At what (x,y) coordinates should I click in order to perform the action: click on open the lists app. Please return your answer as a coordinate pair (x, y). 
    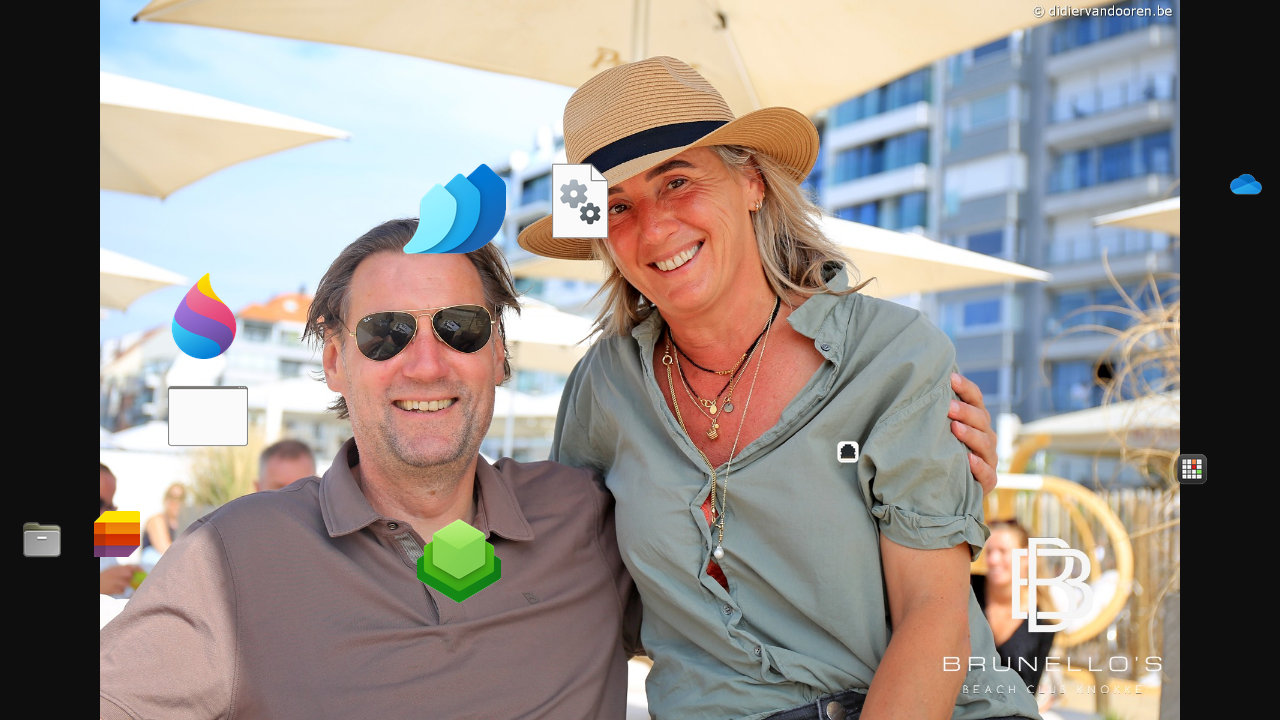
    Looking at the image, I should click on (117, 534).